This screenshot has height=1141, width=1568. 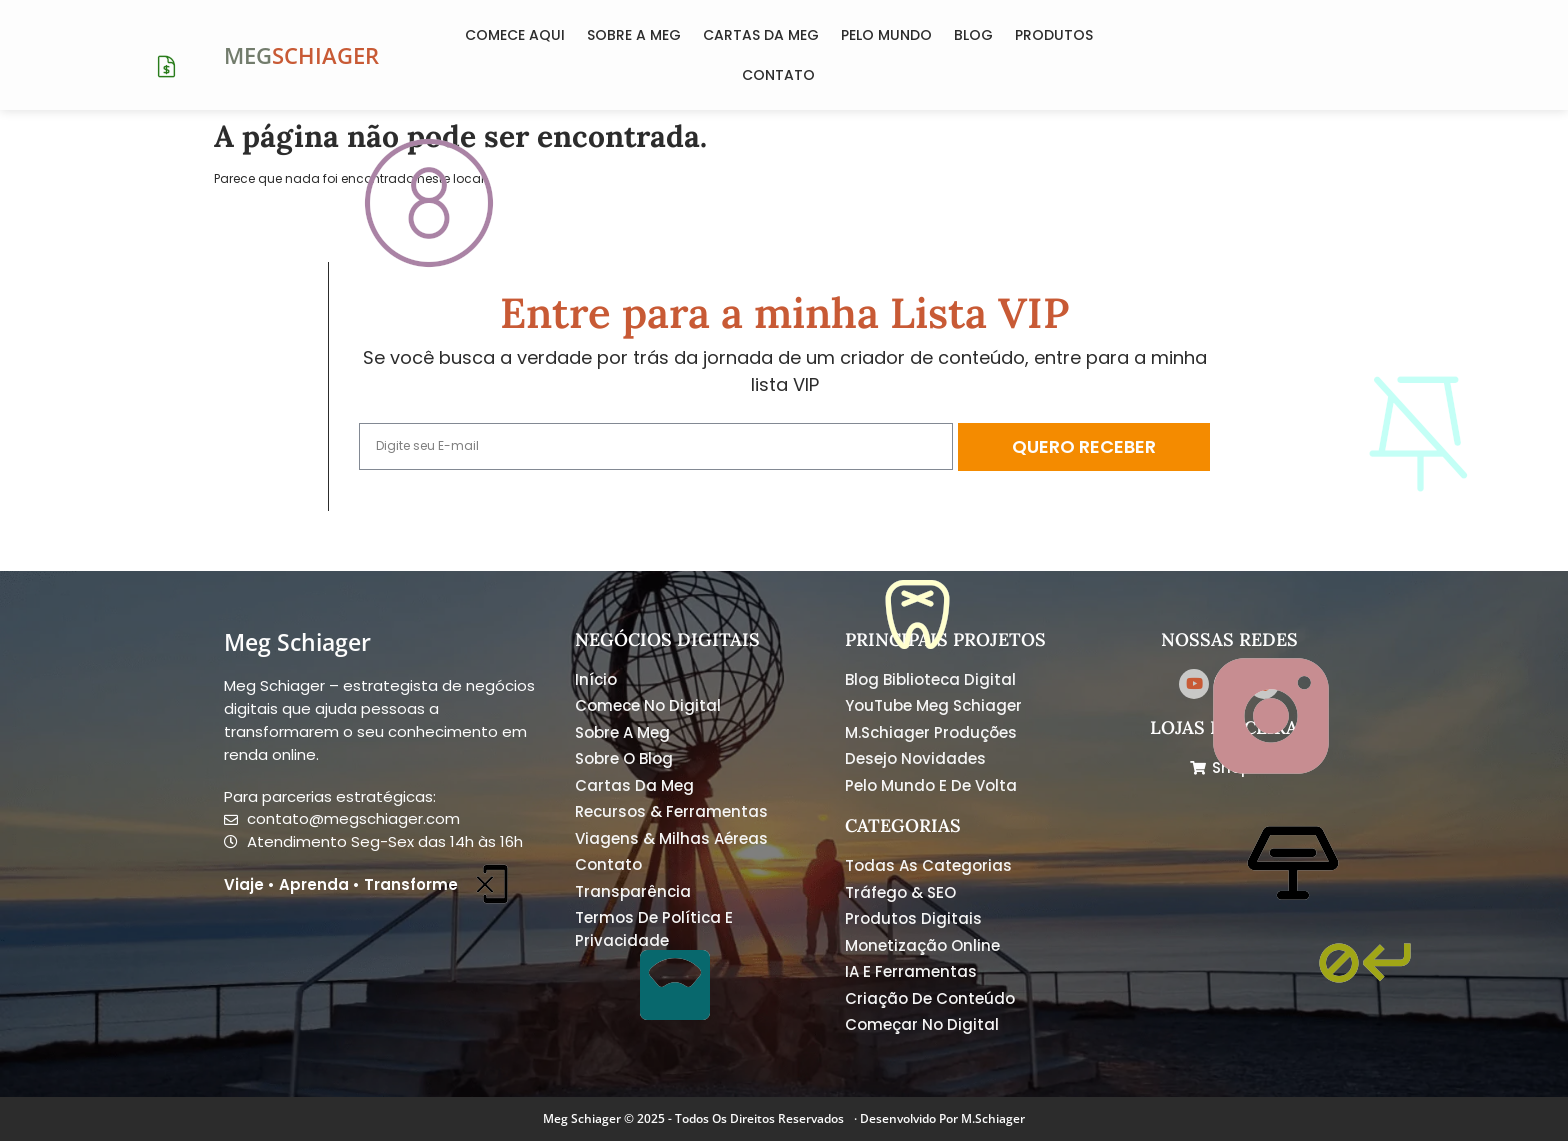 I want to click on open instagram app, so click(x=1271, y=716).